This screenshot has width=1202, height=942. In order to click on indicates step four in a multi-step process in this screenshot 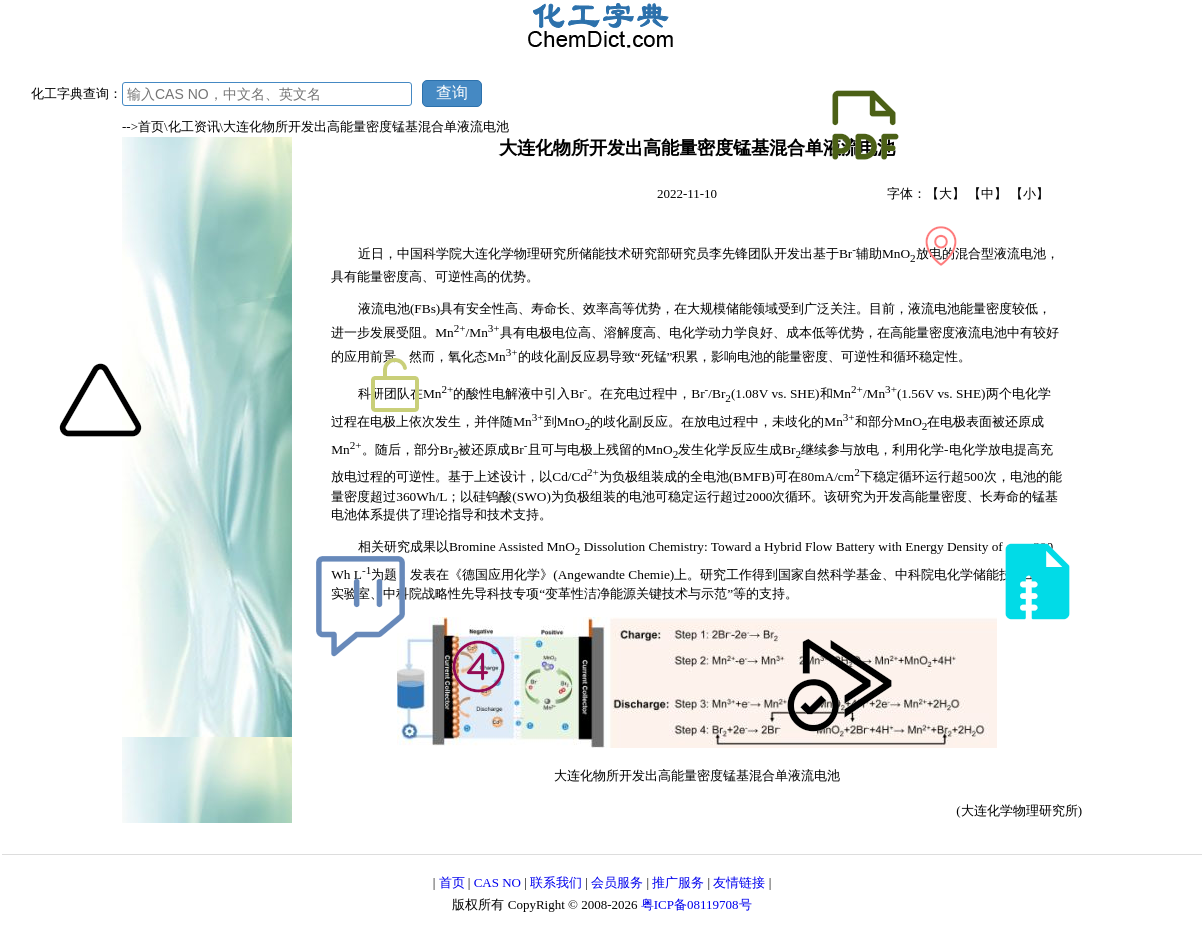, I will do `click(478, 666)`.